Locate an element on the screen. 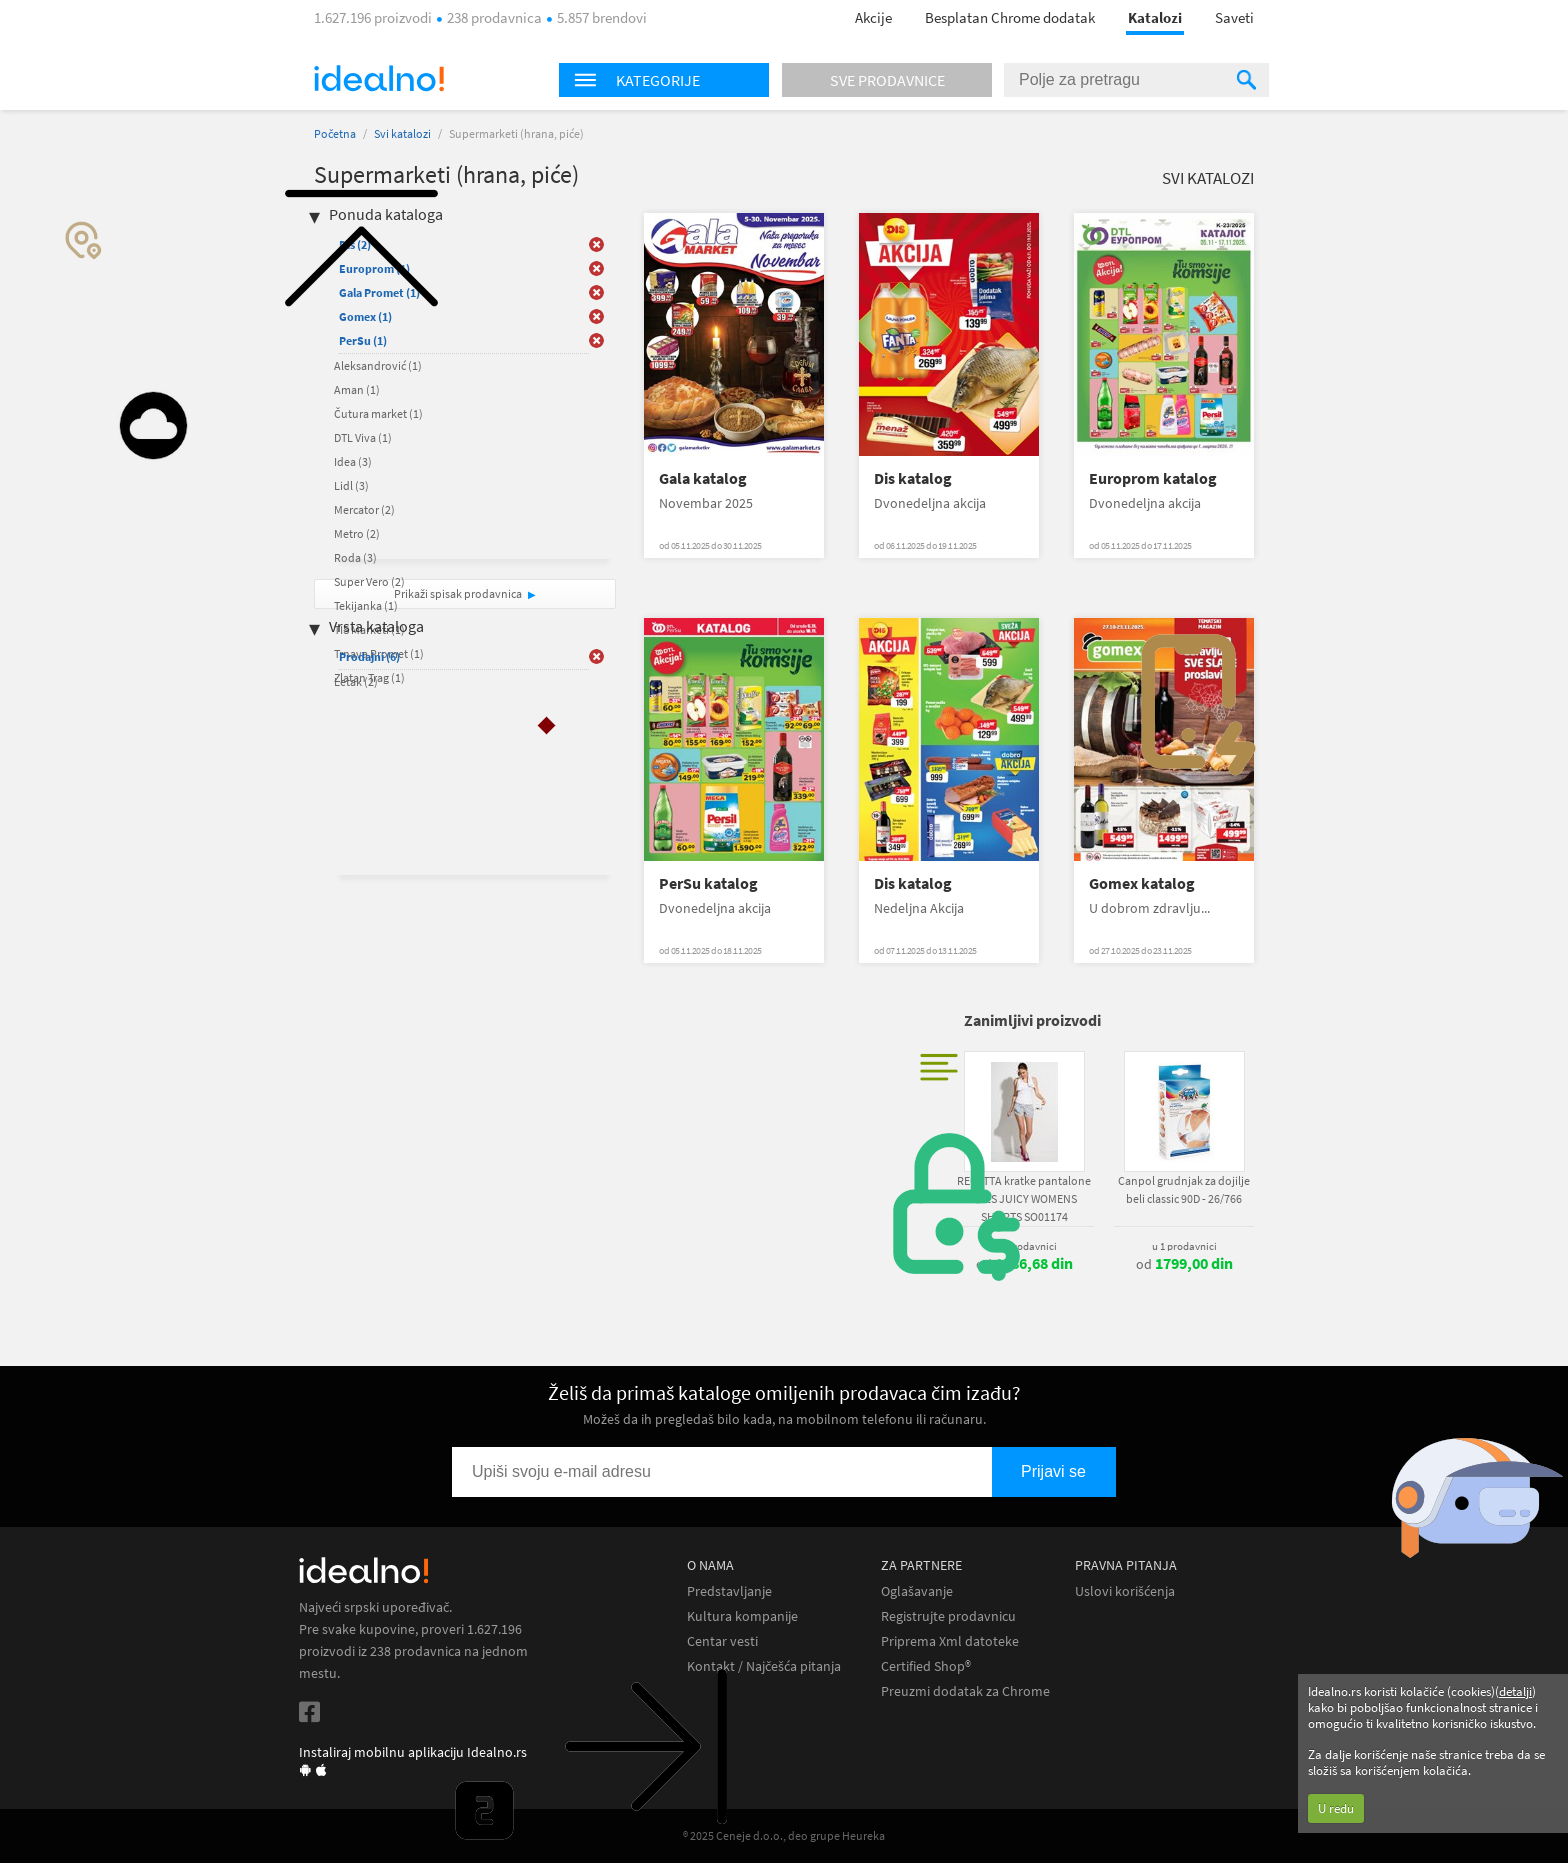  indicates content requires payment to access is located at coordinates (949, 1203).